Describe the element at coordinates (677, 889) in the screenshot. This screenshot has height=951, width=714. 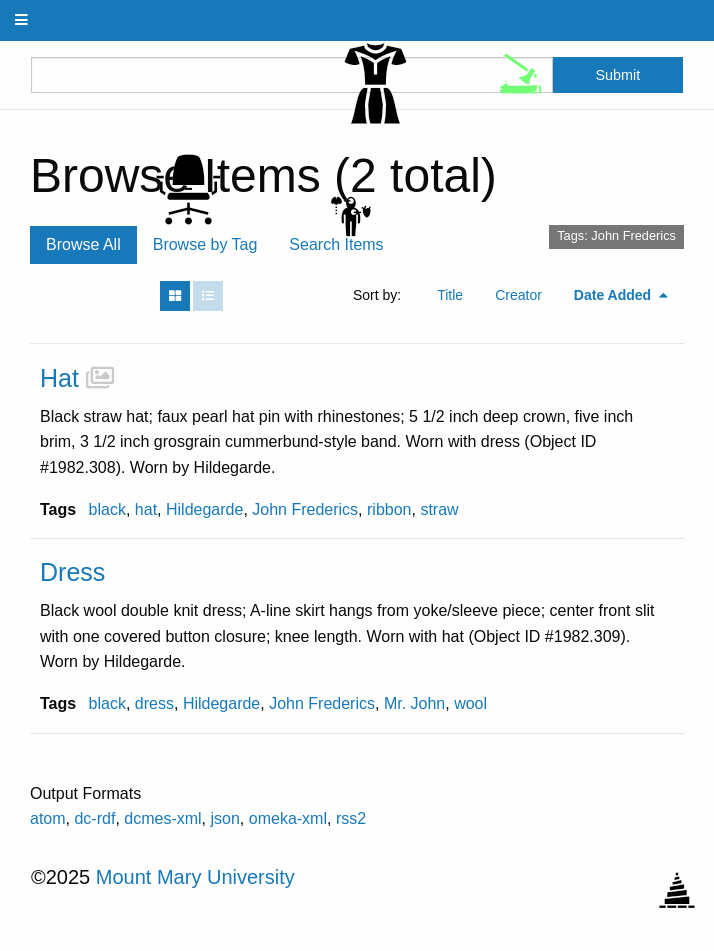
I see `view mosque or islamic religious site` at that location.